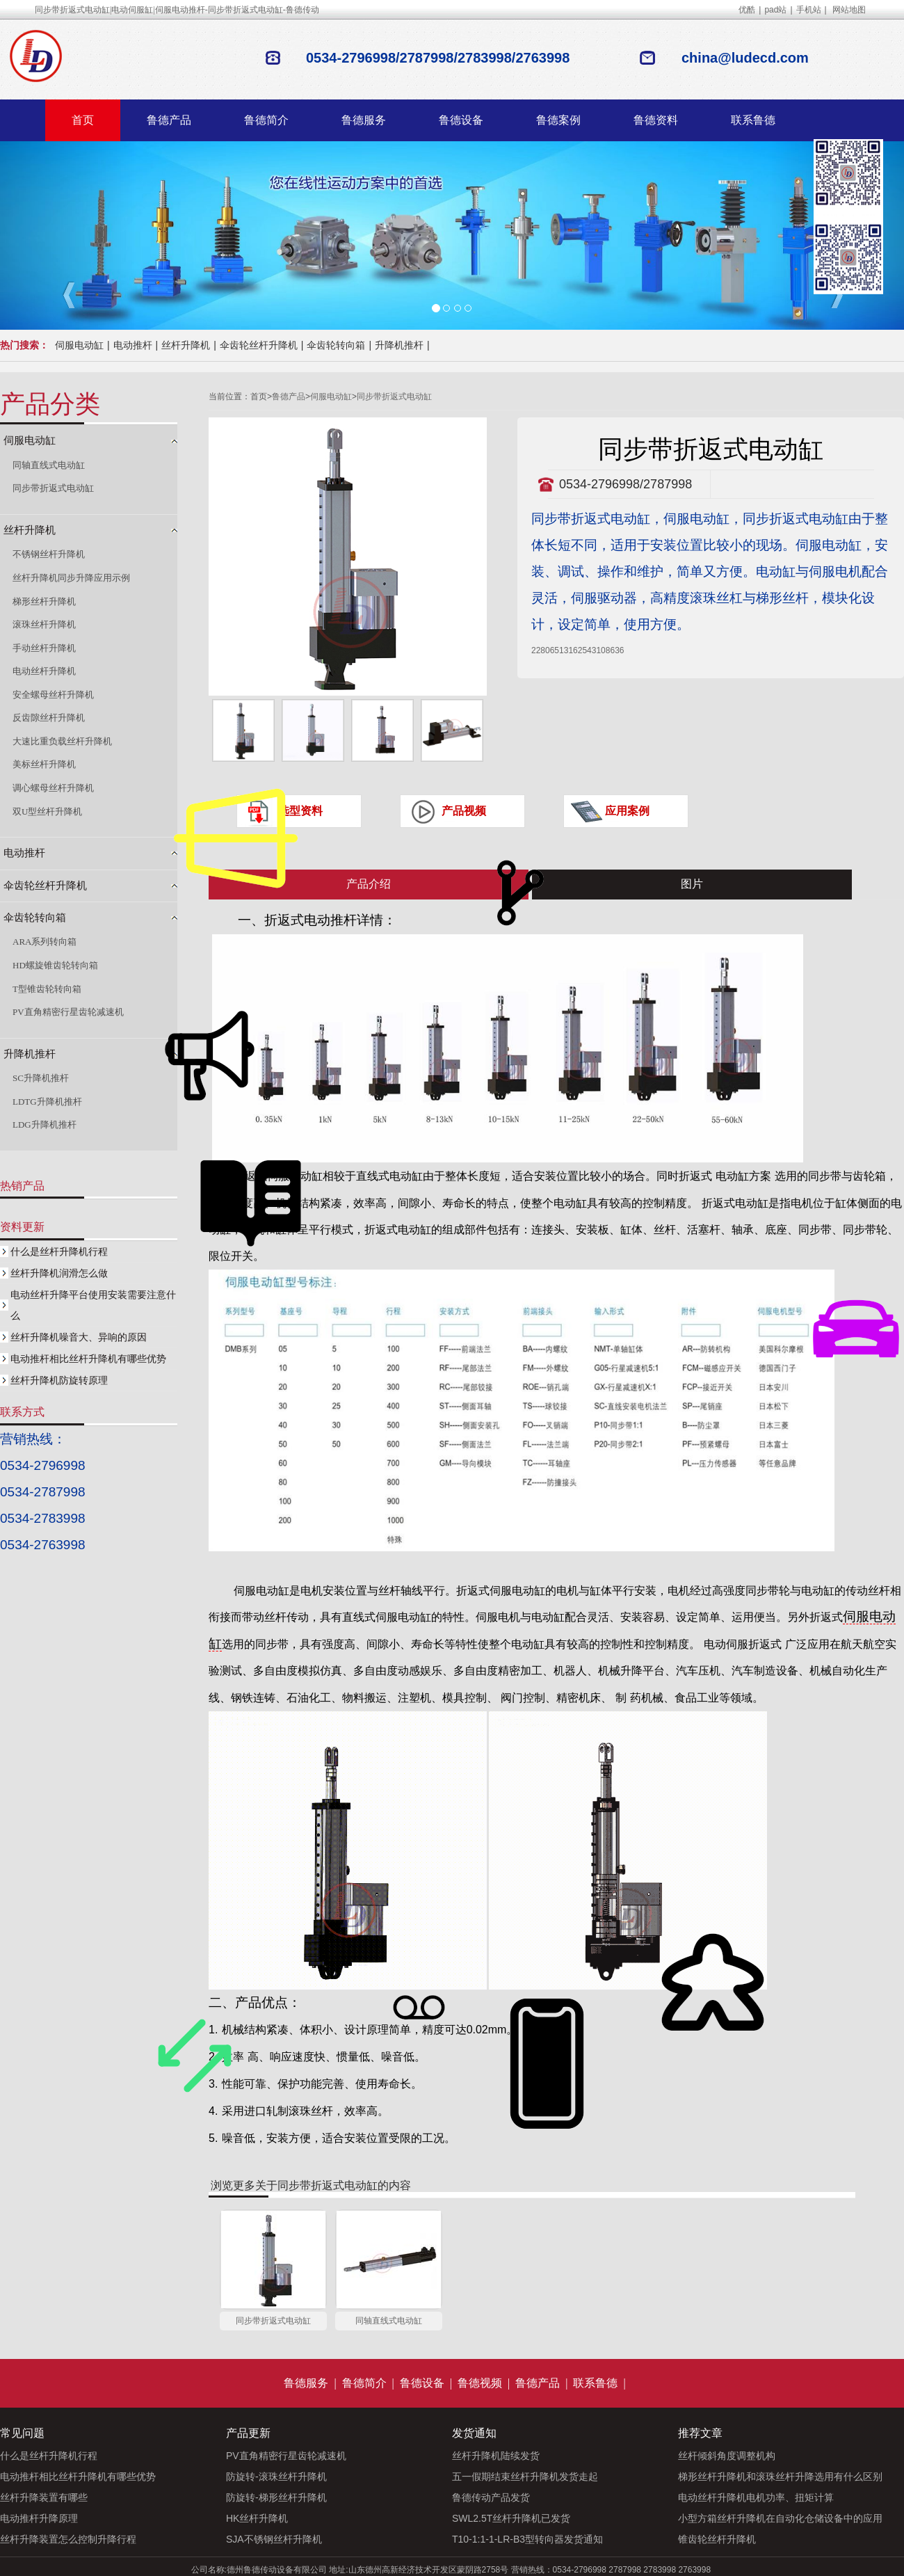 The image size is (904, 2576). I want to click on switch to mobile view, so click(547, 2063).